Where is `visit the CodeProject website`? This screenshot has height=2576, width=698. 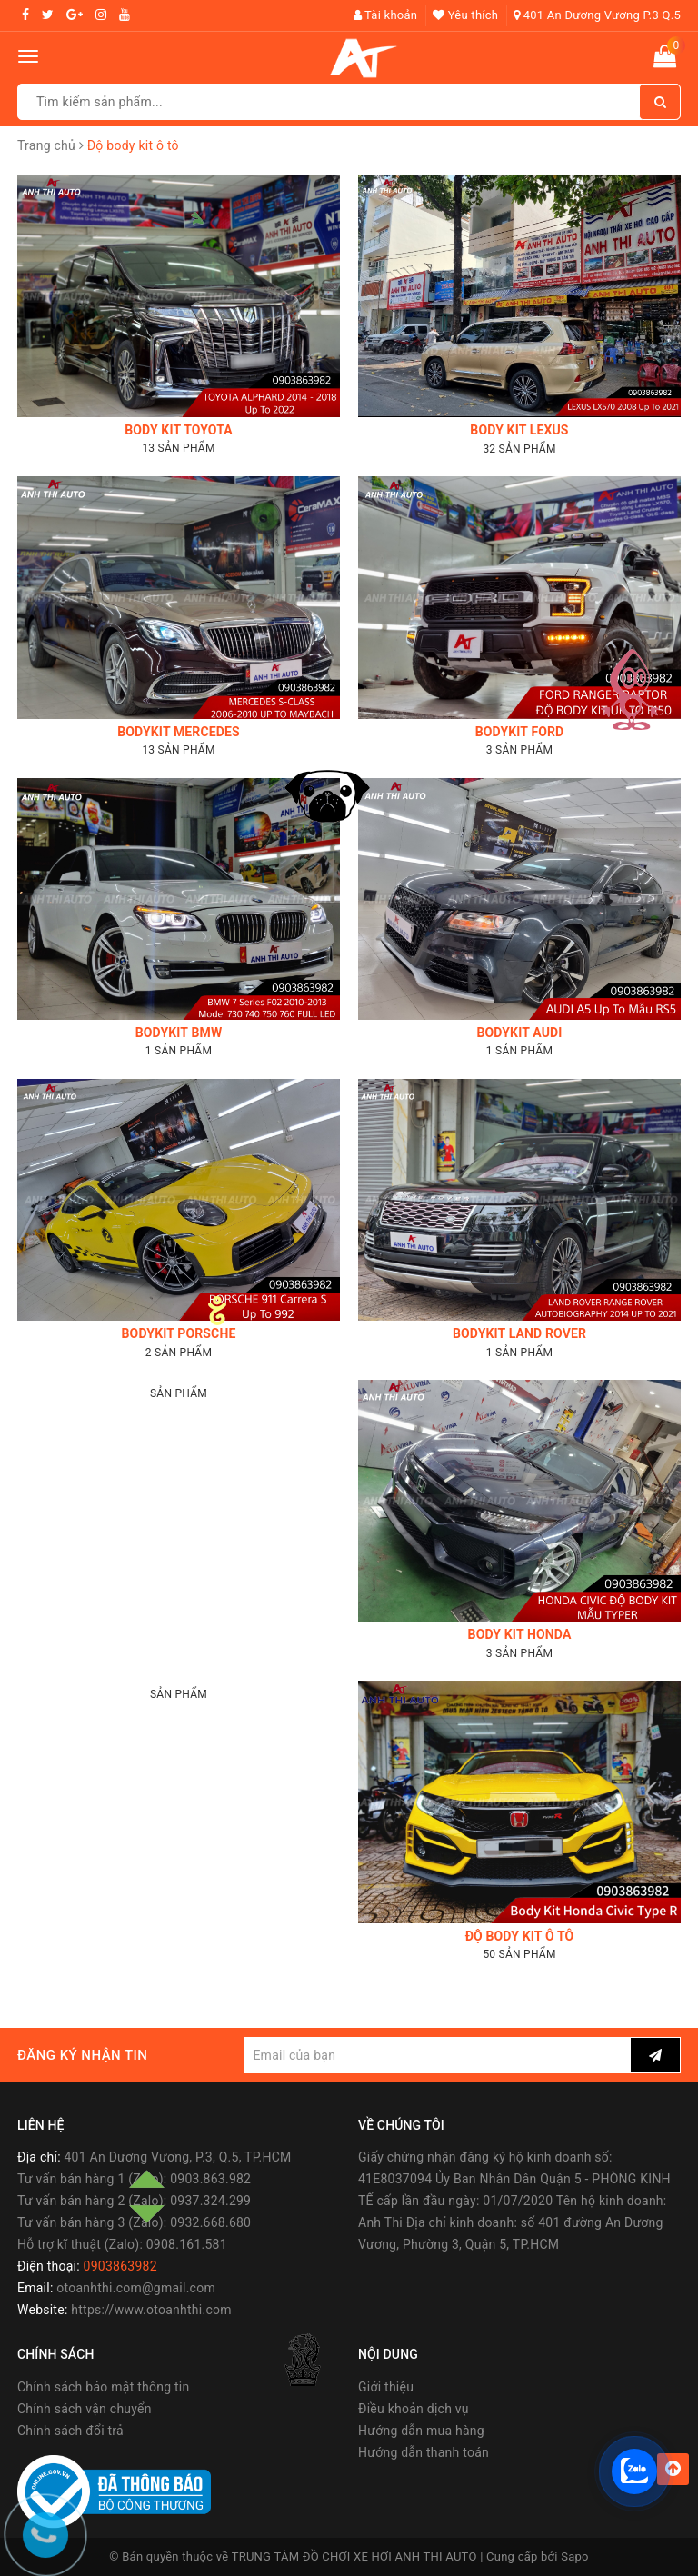
visit the CodeProject website is located at coordinates (630, 689).